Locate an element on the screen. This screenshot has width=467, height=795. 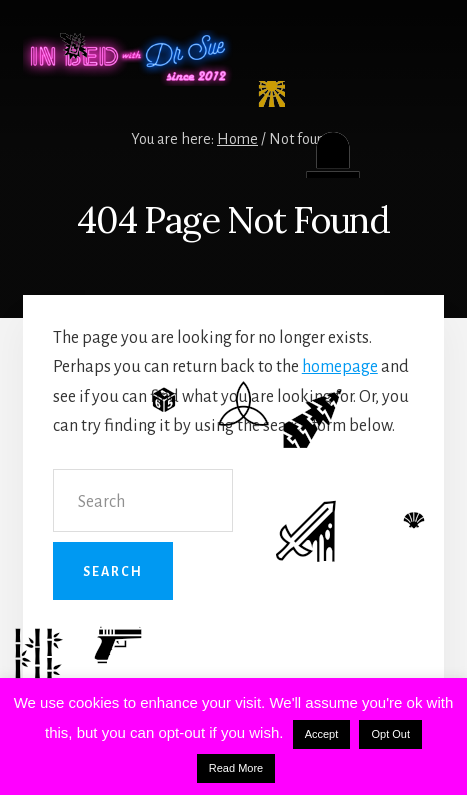
indicates a deceased character or game over state is located at coordinates (333, 155).